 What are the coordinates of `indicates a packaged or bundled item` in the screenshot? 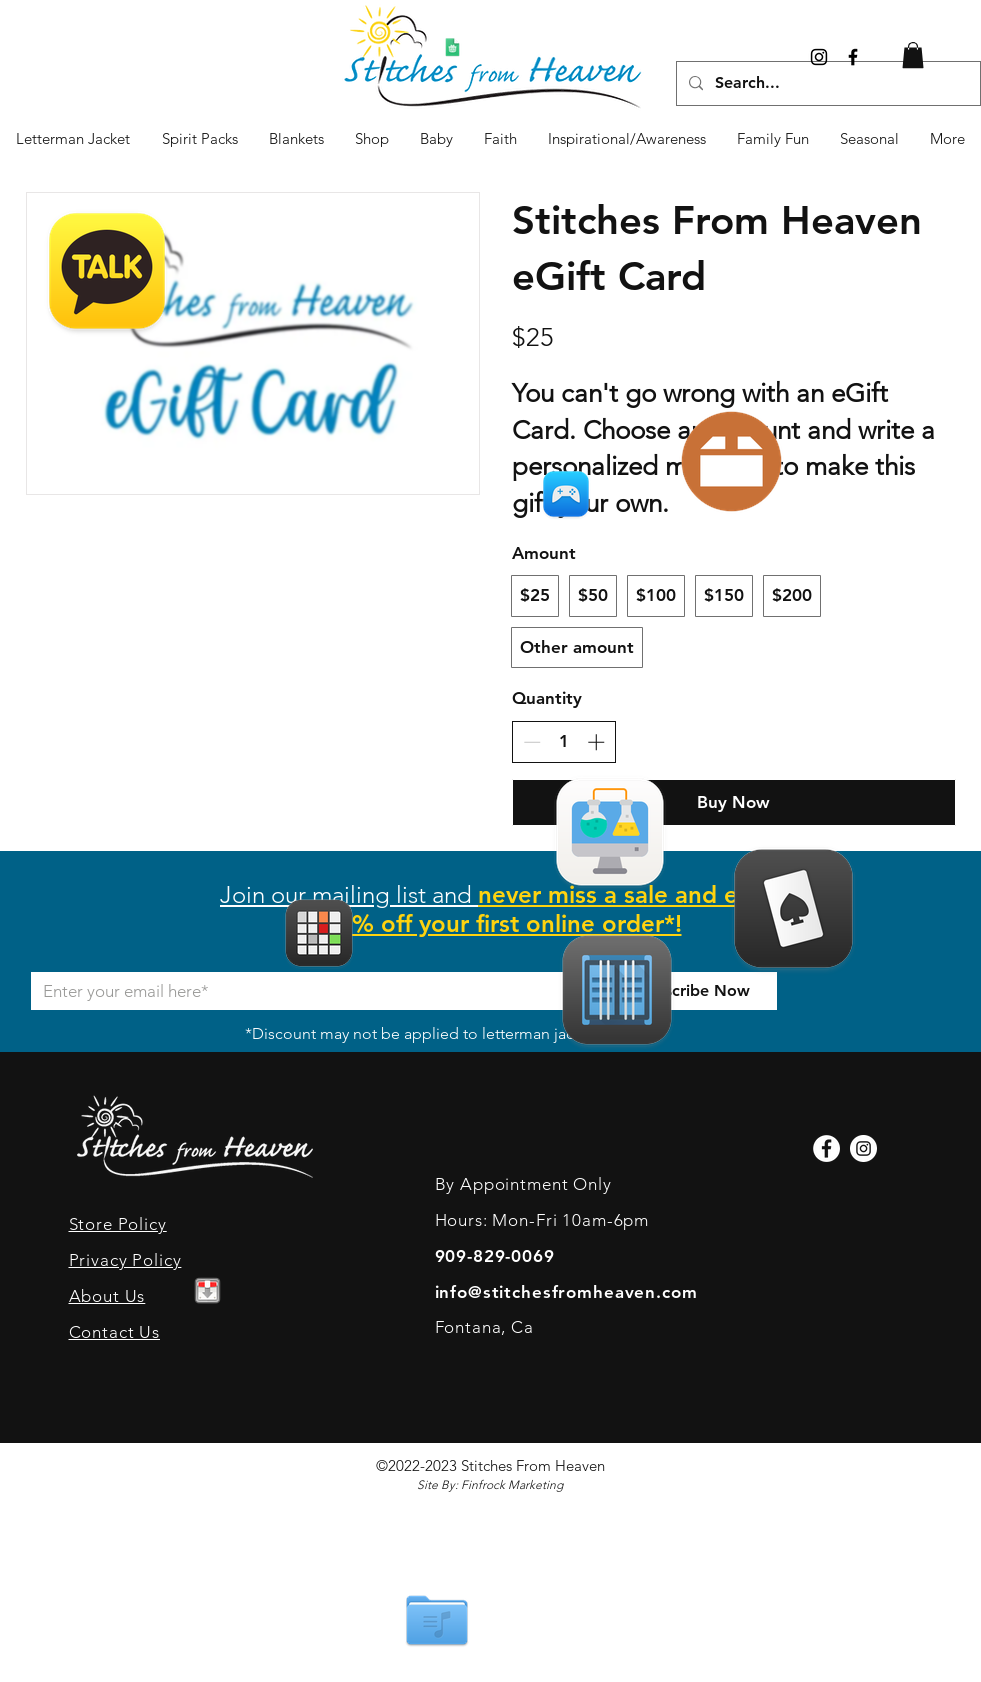 It's located at (731, 461).